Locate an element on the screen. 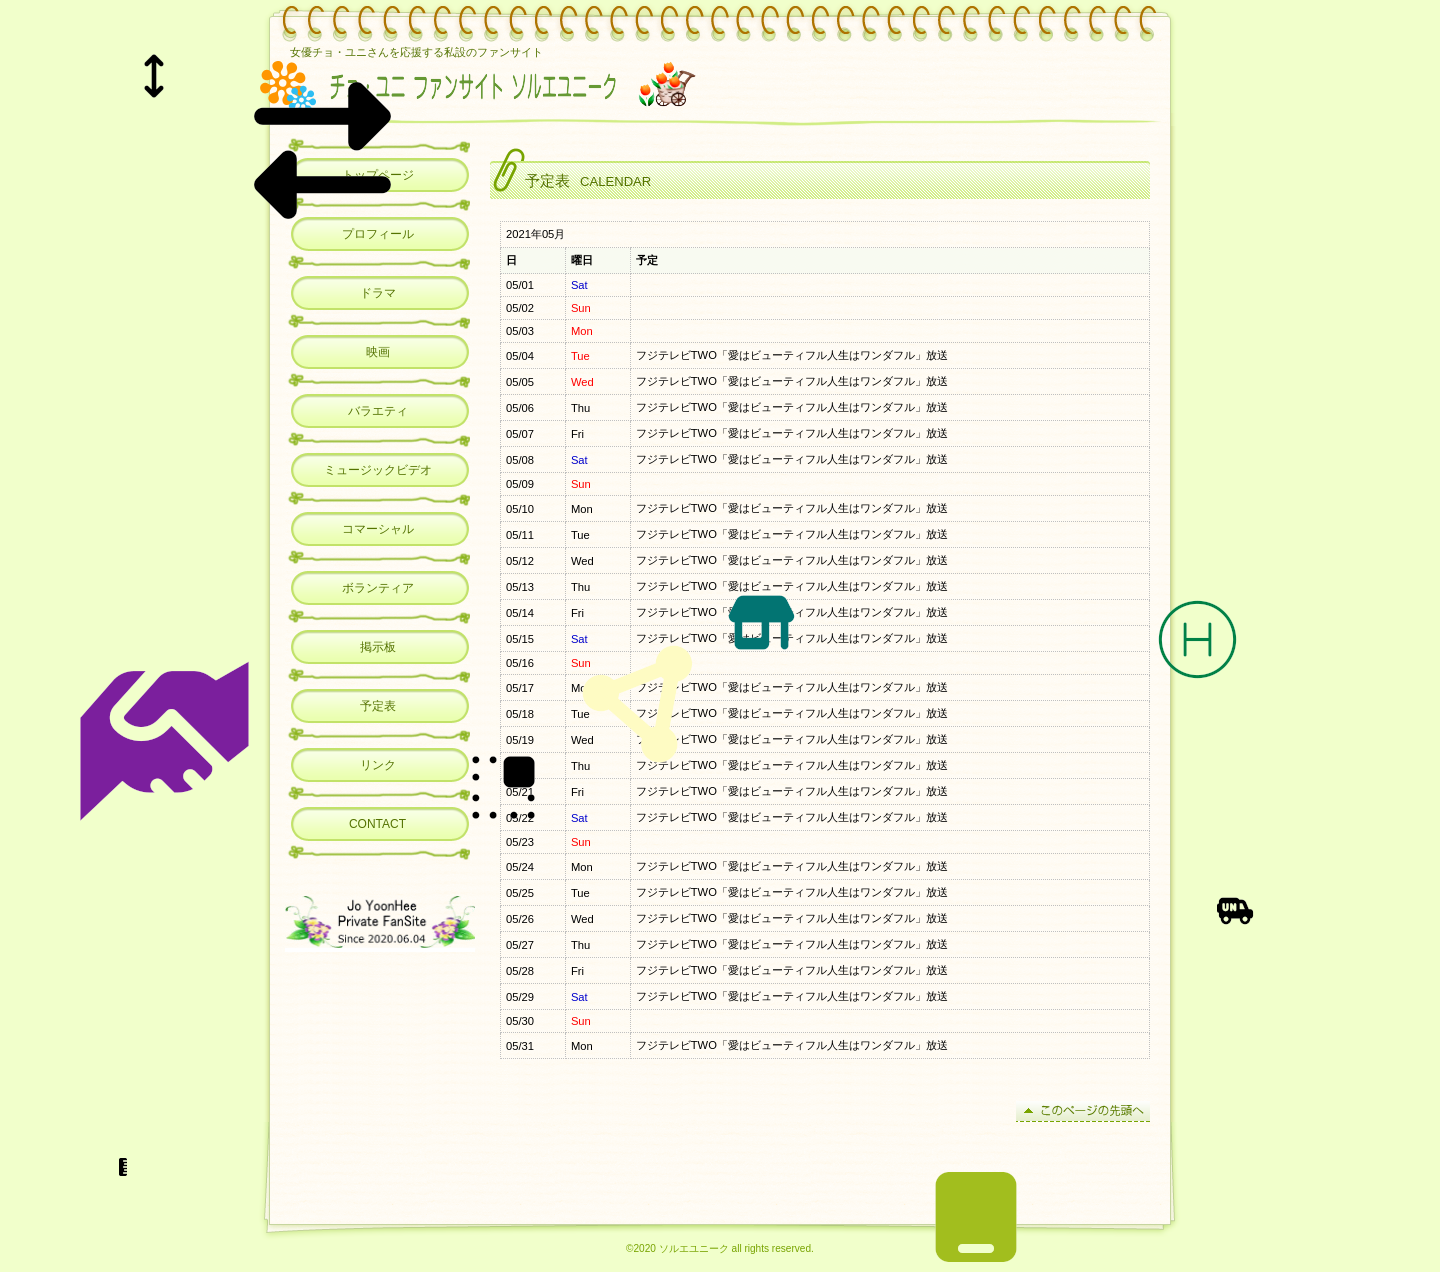  align element to top-right corner is located at coordinates (503, 787).